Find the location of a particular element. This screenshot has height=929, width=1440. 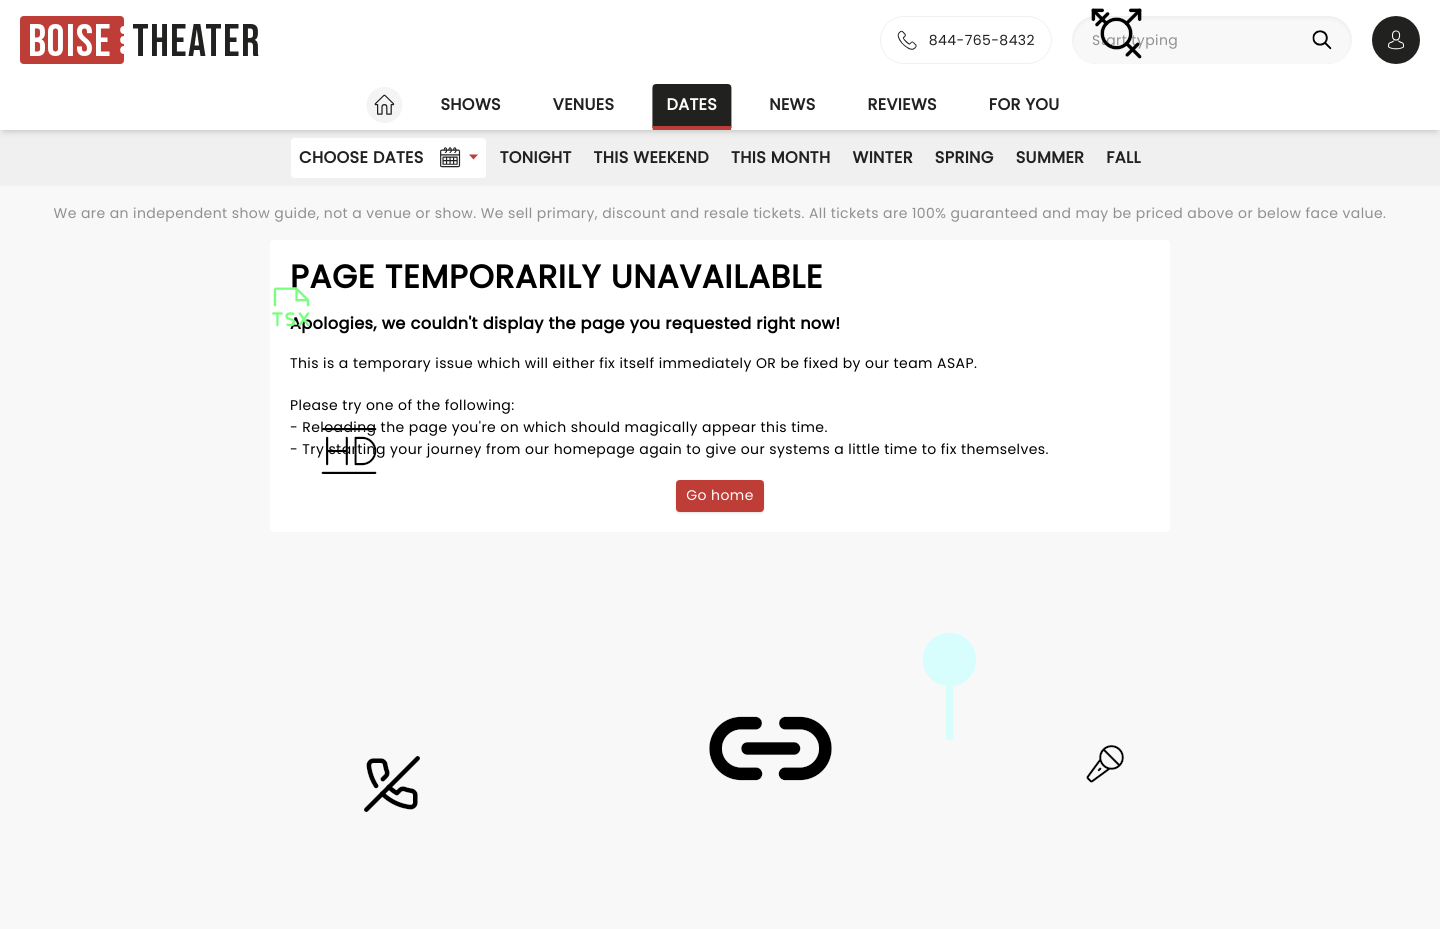

mute or decline an incoming call is located at coordinates (392, 784).